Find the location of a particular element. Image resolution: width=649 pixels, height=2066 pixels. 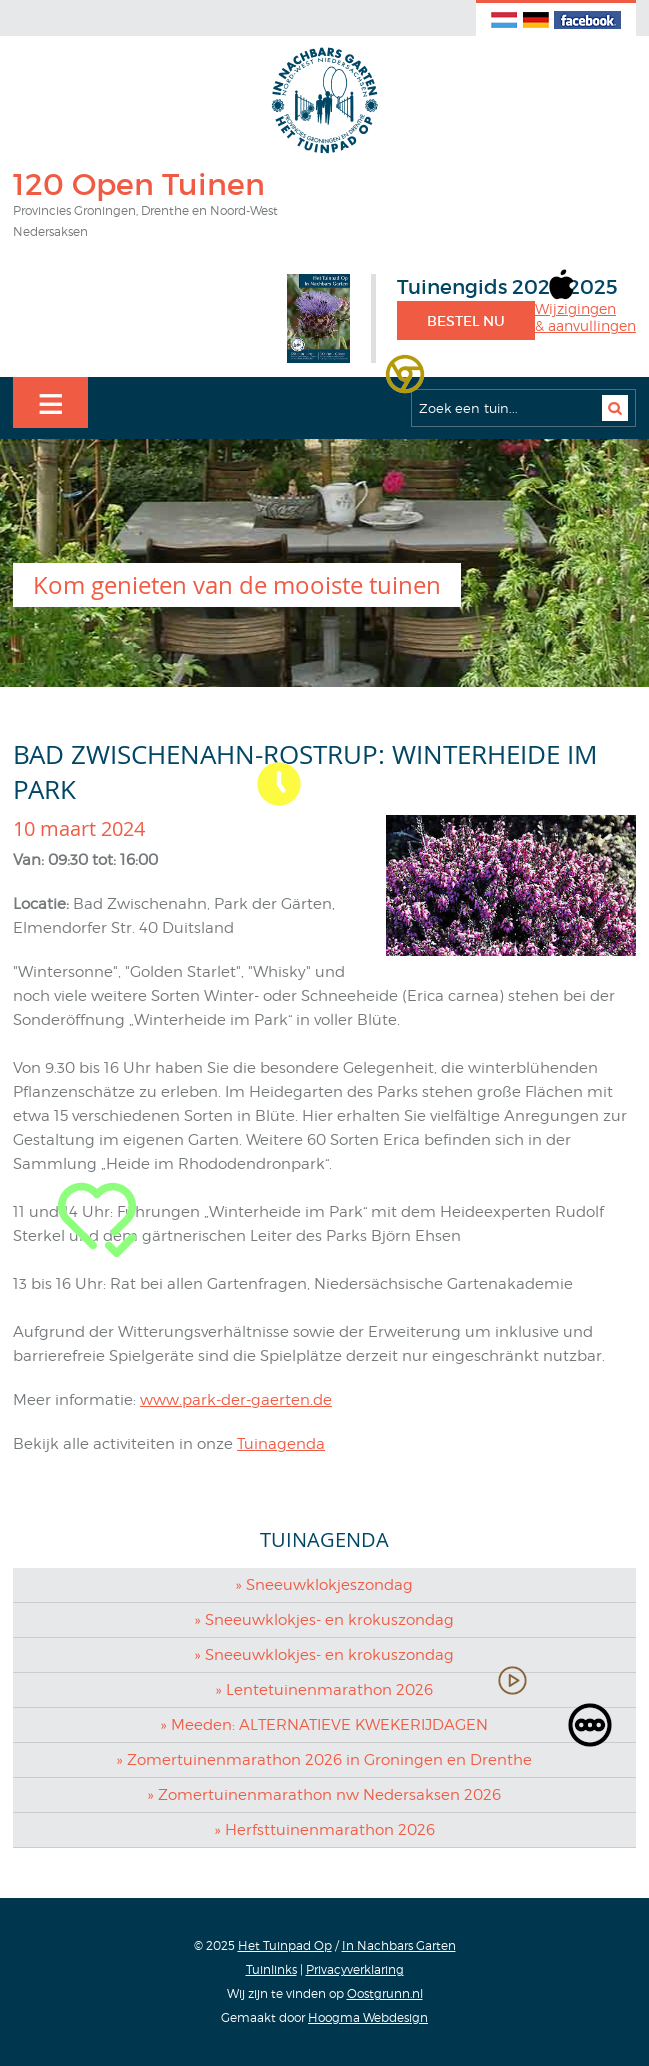

indicates the current time or timestamp is located at coordinates (279, 784).